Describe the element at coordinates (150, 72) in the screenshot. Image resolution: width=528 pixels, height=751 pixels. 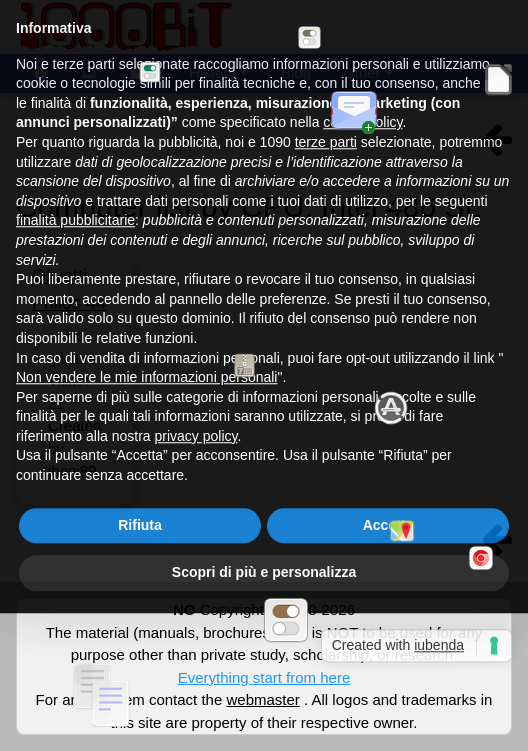
I see `access system settings and preferences` at that location.